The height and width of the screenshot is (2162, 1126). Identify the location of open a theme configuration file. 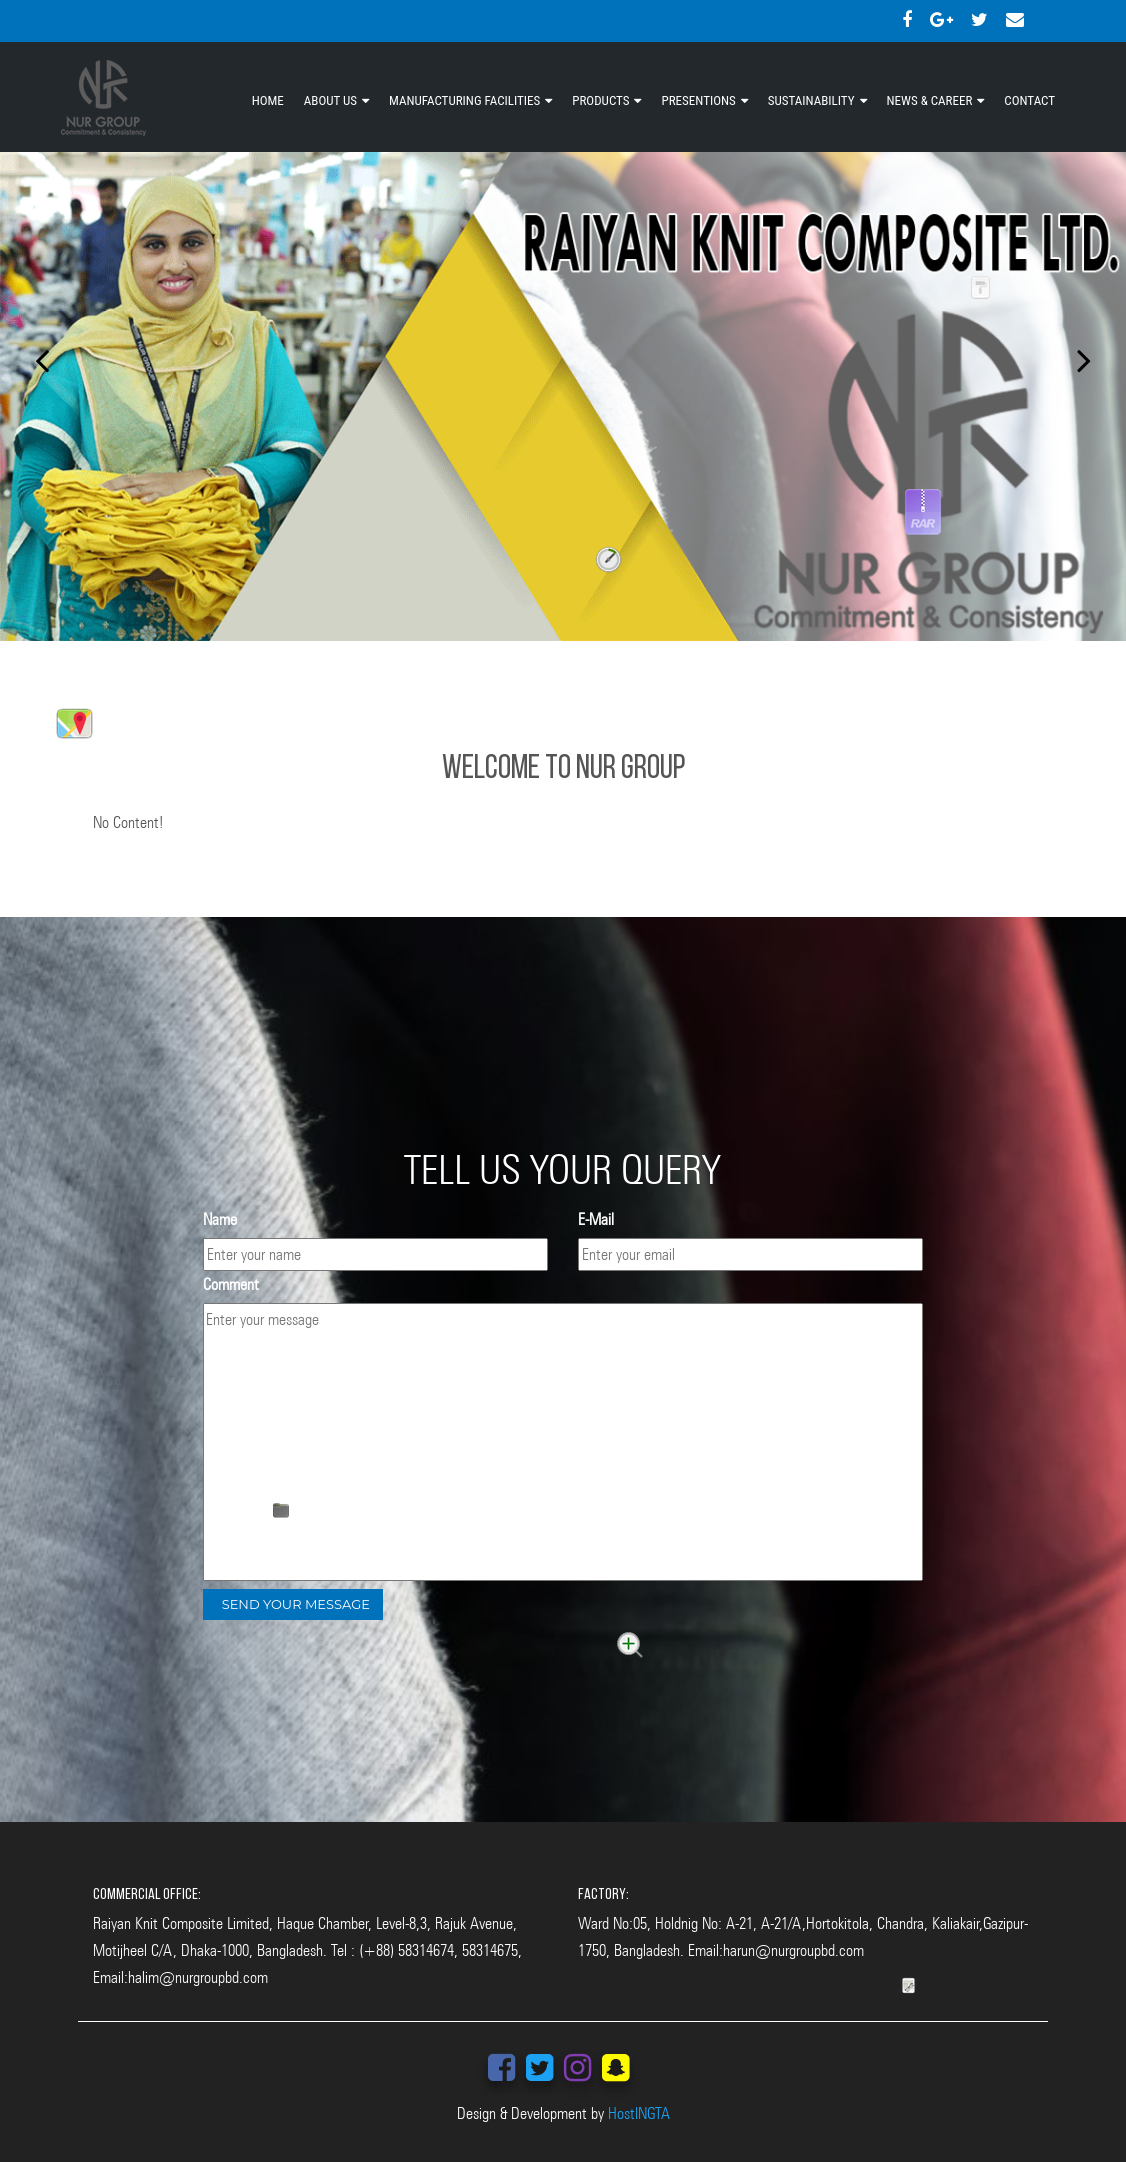
(980, 287).